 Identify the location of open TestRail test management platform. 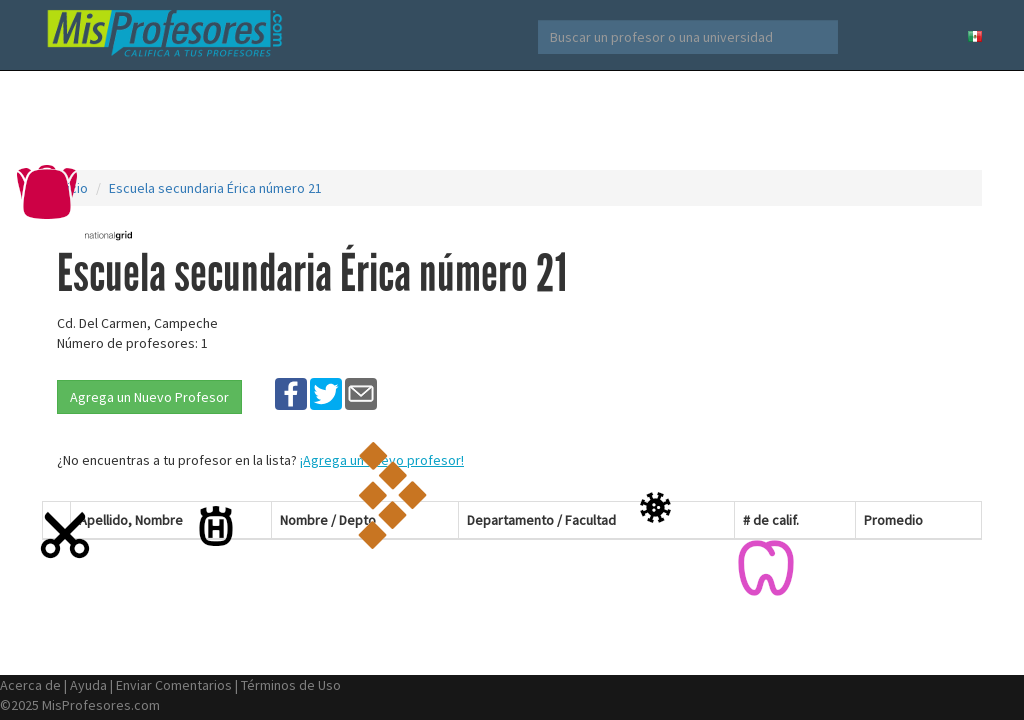
(392, 495).